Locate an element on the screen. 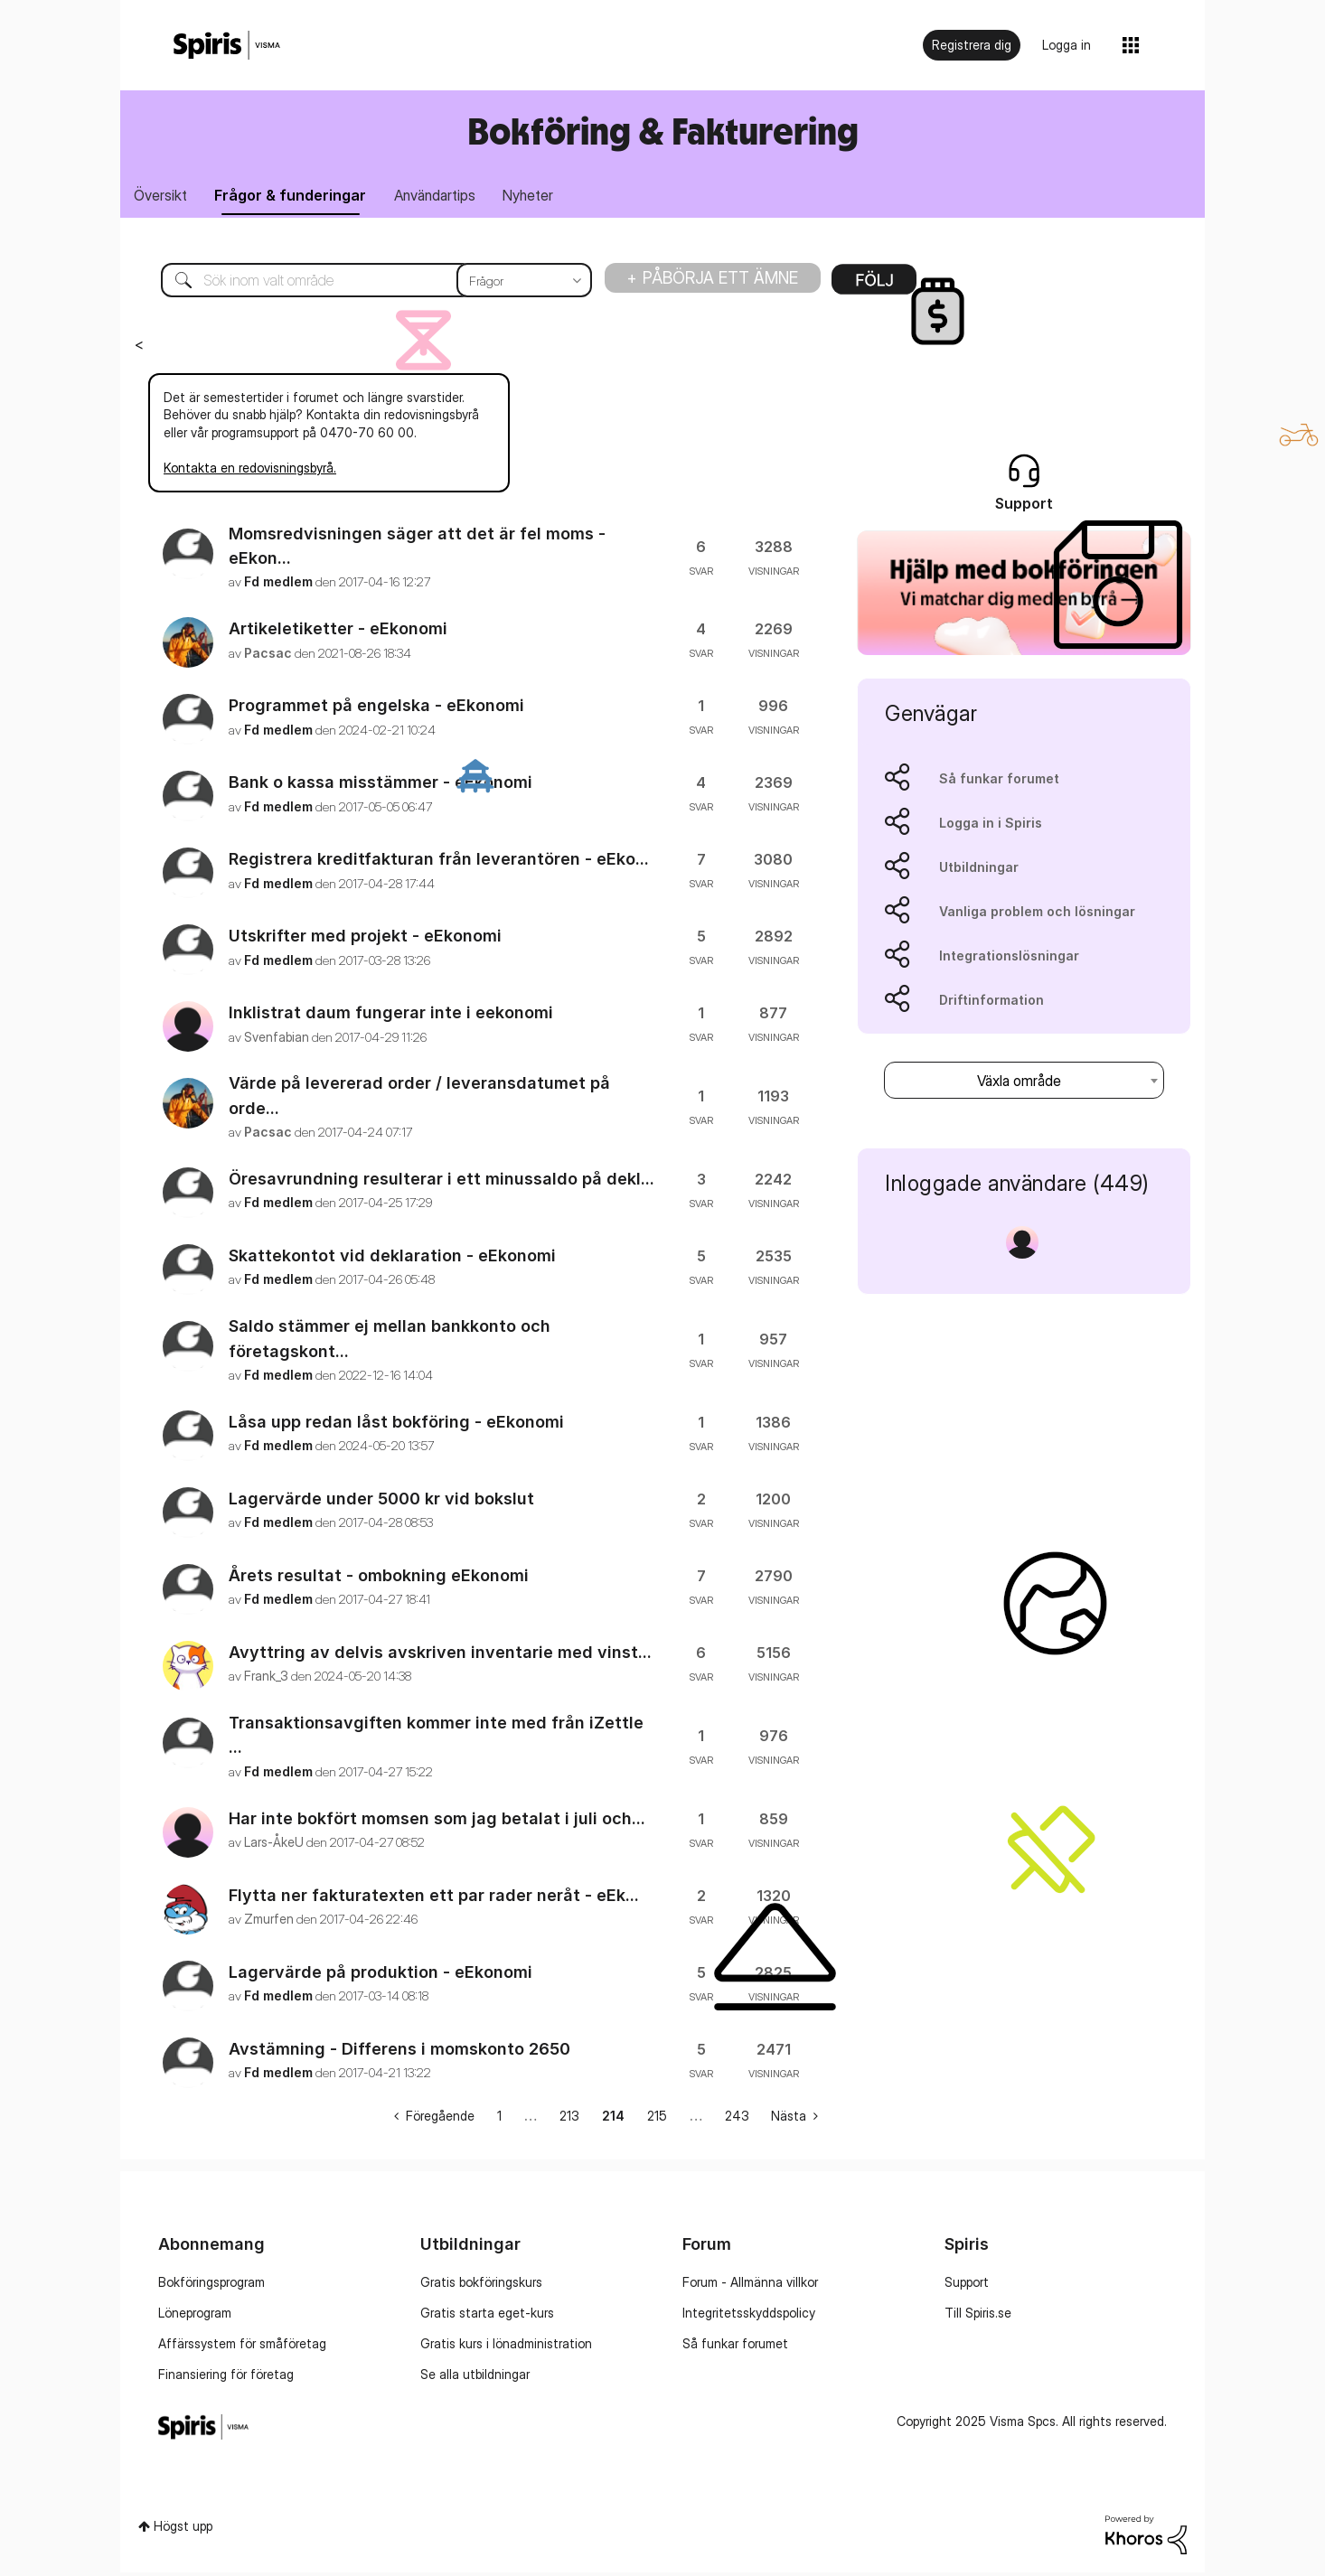 This screenshot has height=2576, width=1325. save current file or document is located at coordinates (1118, 585).